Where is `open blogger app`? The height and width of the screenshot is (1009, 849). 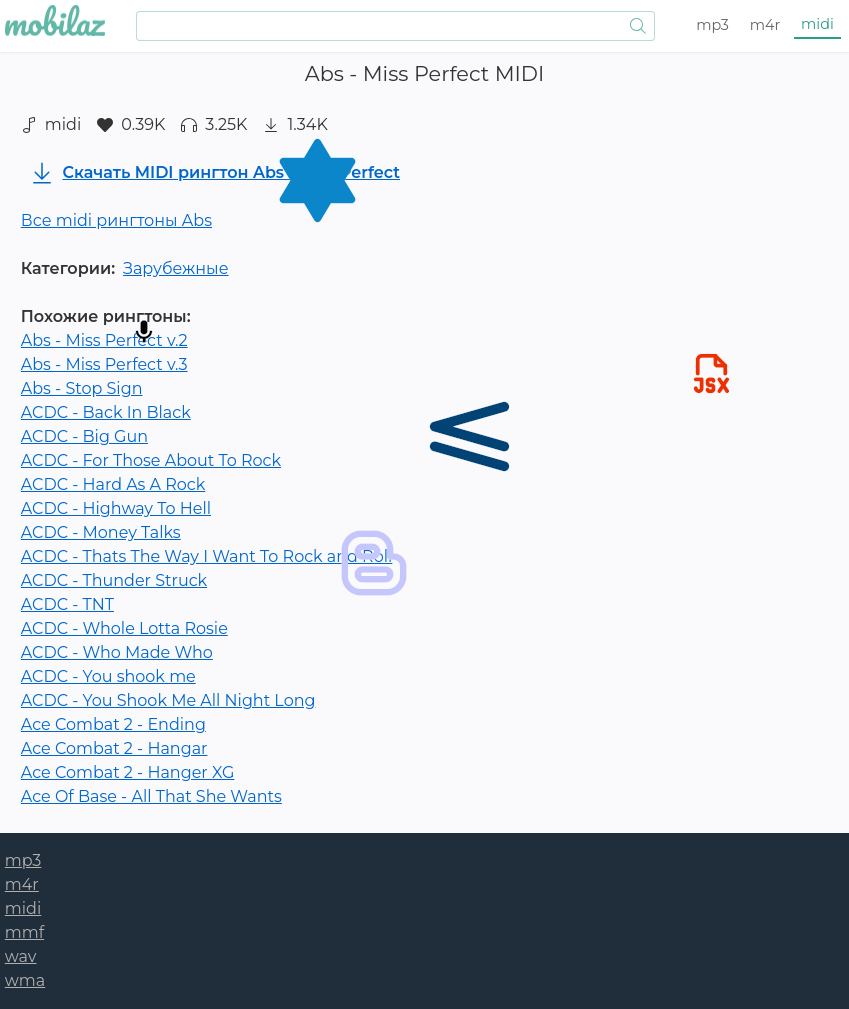 open blogger app is located at coordinates (374, 563).